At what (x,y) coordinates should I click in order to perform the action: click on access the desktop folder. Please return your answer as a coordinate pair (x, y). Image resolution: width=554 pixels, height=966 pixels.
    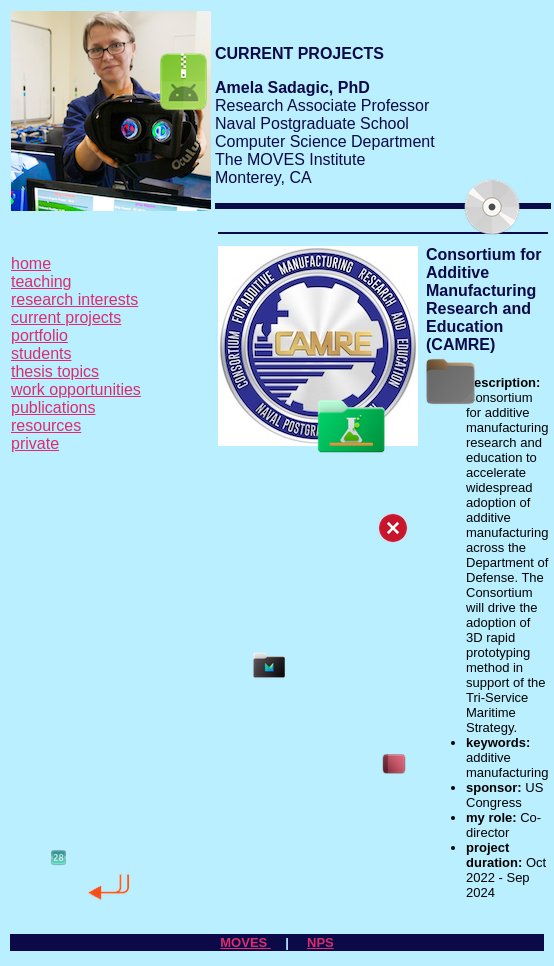
    Looking at the image, I should click on (394, 763).